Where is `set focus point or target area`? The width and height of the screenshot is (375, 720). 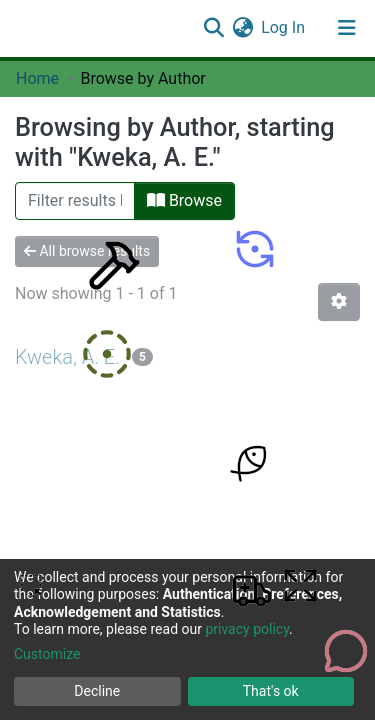 set focus point or target area is located at coordinates (107, 354).